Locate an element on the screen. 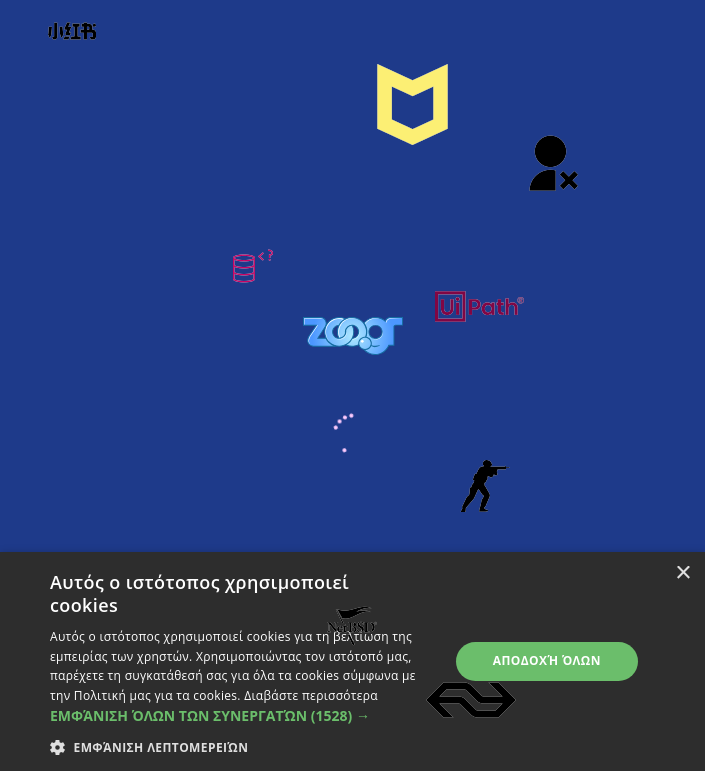 This screenshot has height=771, width=705. mcafee antivirus software logo is located at coordinates (412, 104).